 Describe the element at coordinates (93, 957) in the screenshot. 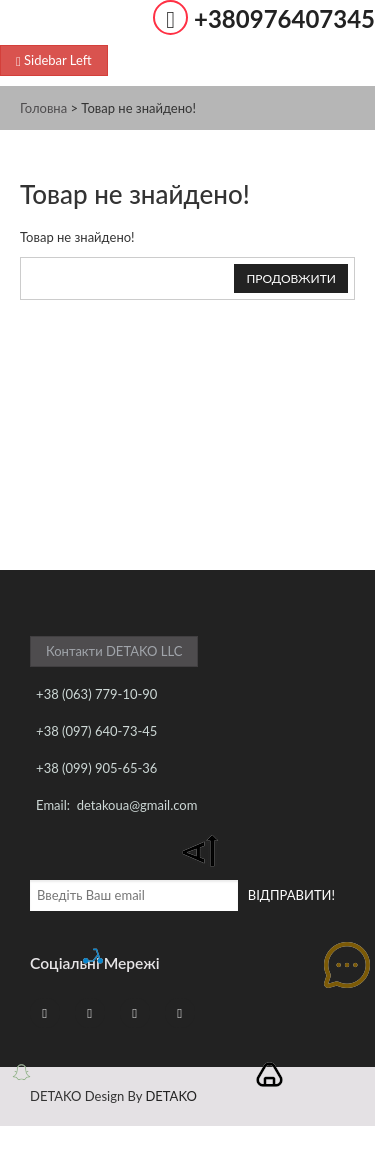

I see `select scooter as transportation mode` at that location.